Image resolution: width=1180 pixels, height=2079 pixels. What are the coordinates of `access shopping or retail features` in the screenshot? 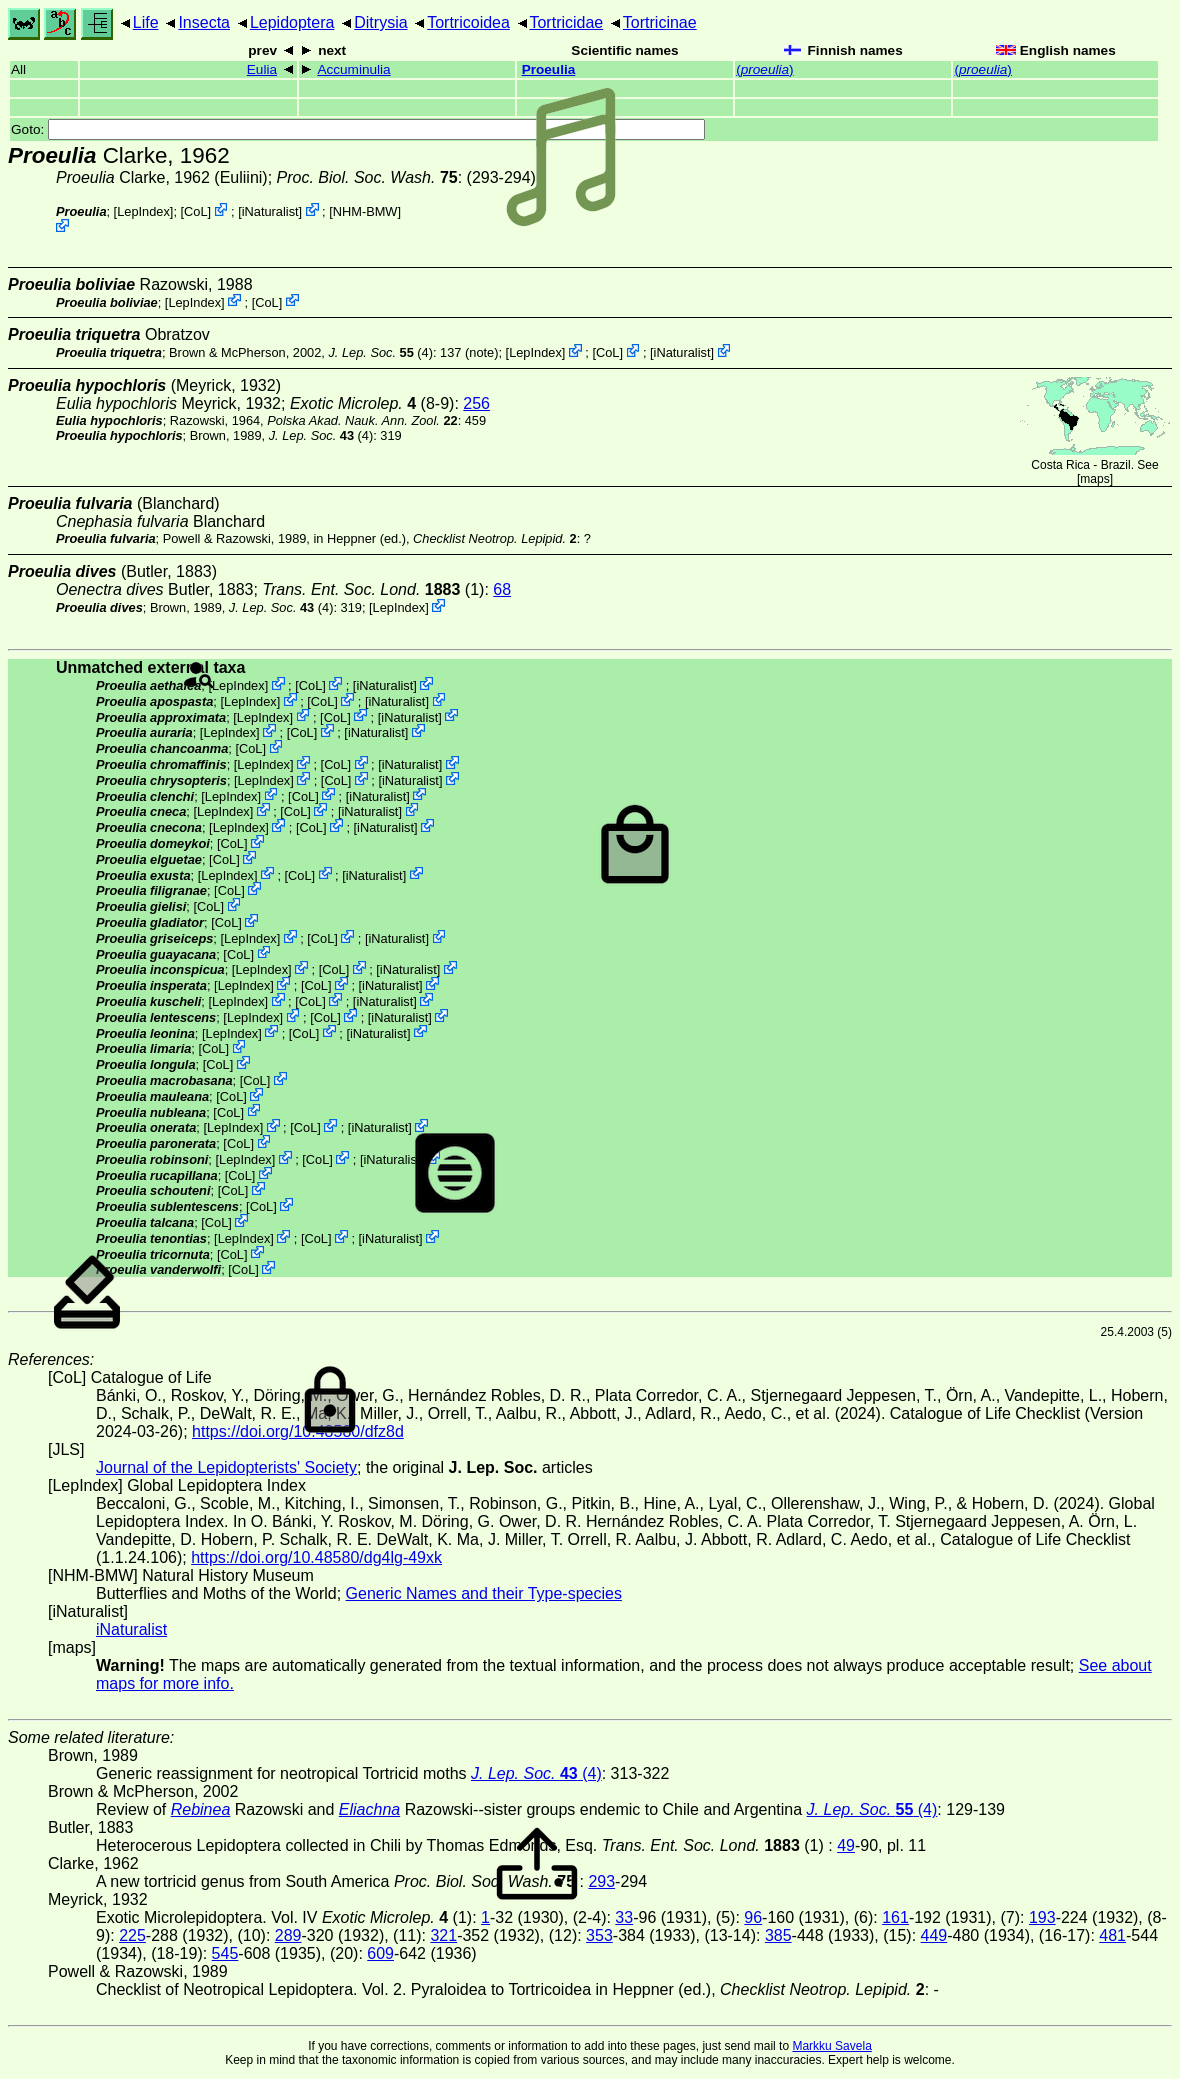 It's located at (635, 846).